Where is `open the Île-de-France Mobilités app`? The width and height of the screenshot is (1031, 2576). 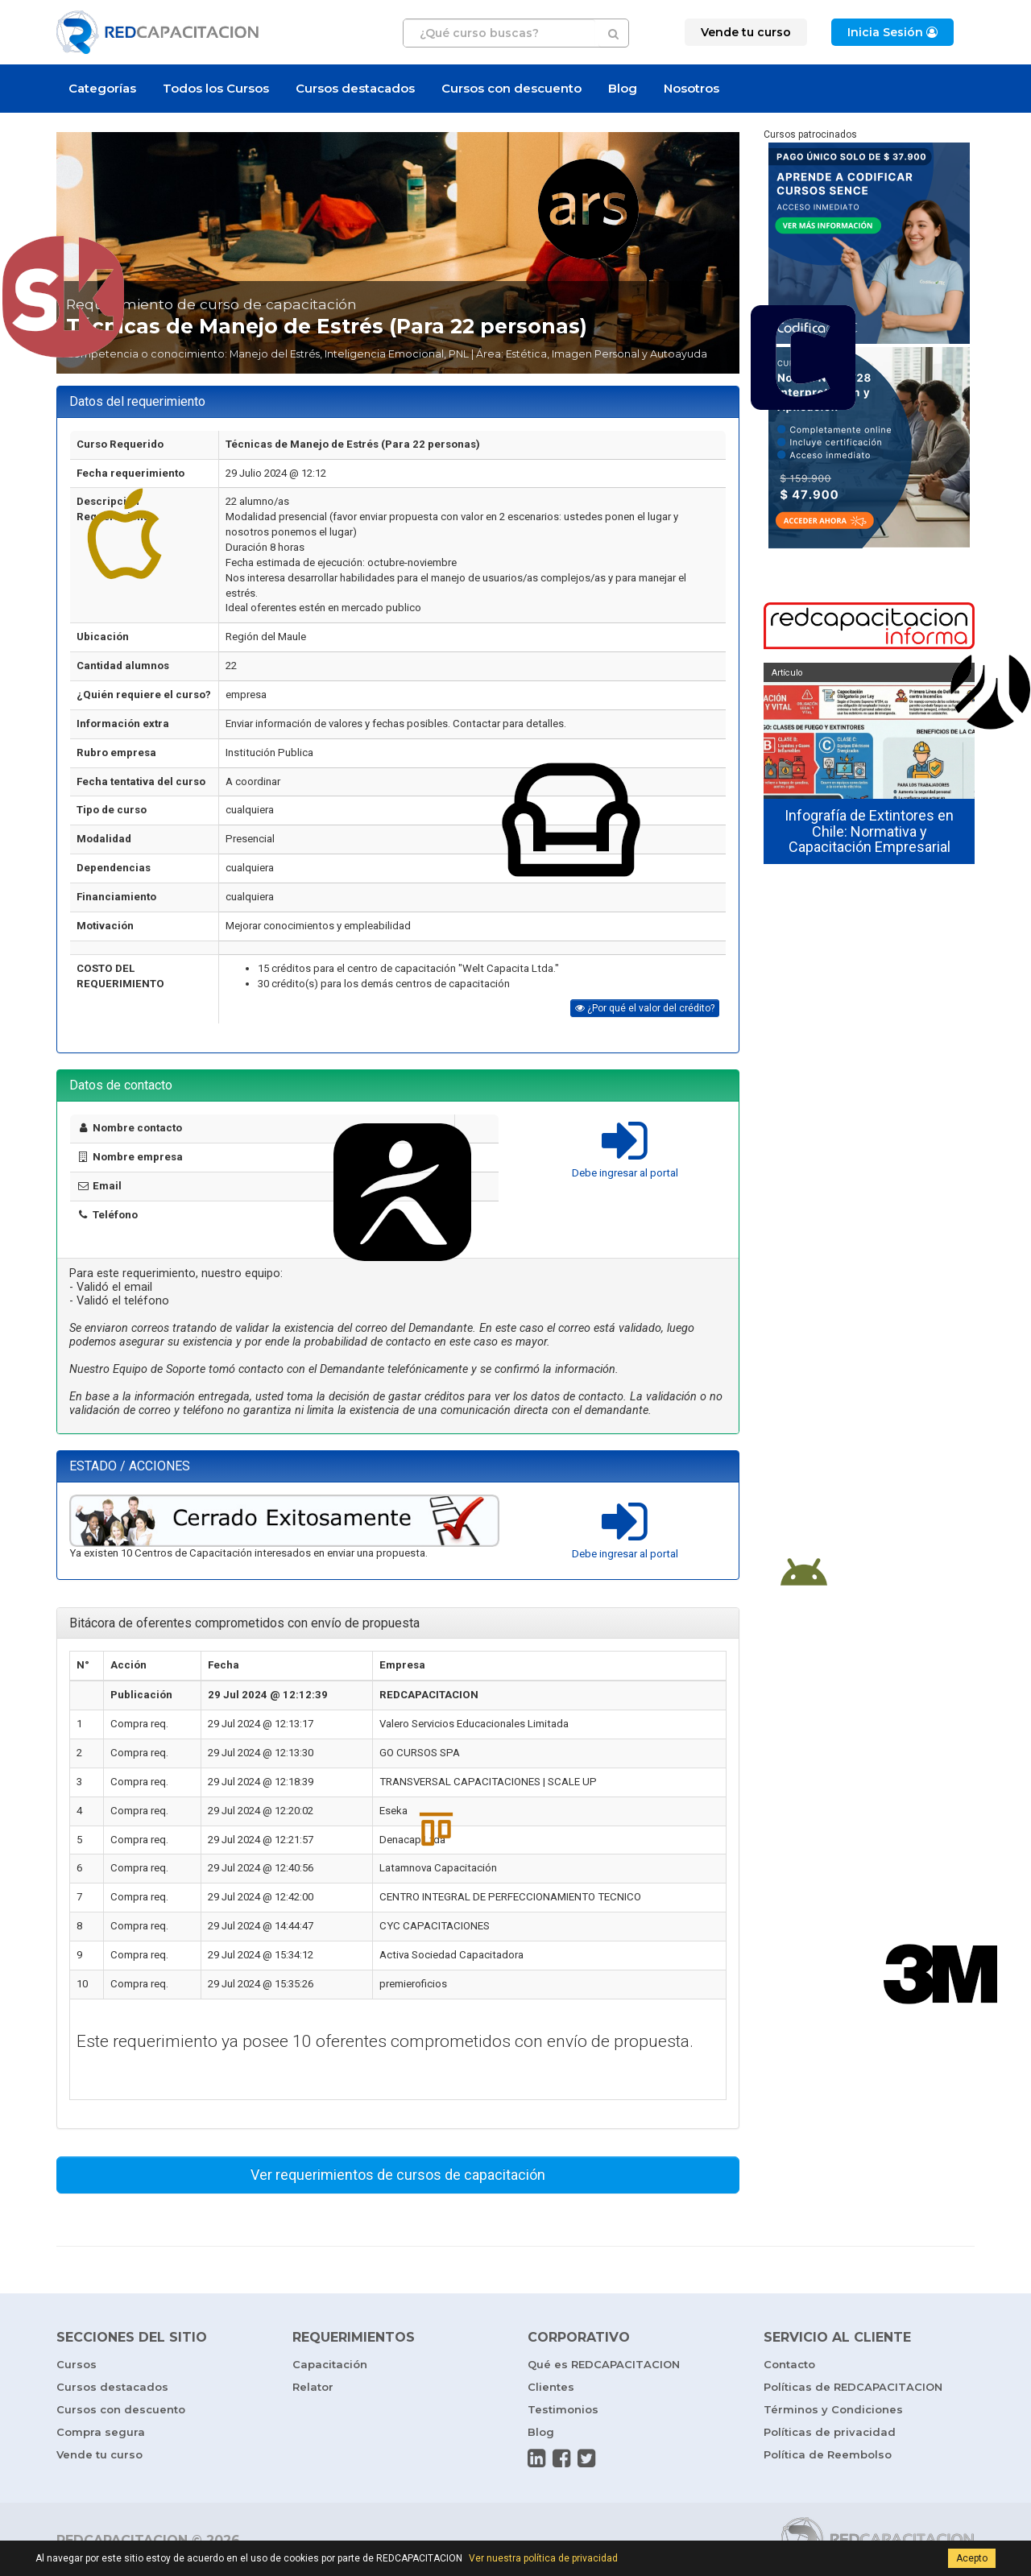 open the Île-de-France Mobilités app is located at coordinates (402, 1192).